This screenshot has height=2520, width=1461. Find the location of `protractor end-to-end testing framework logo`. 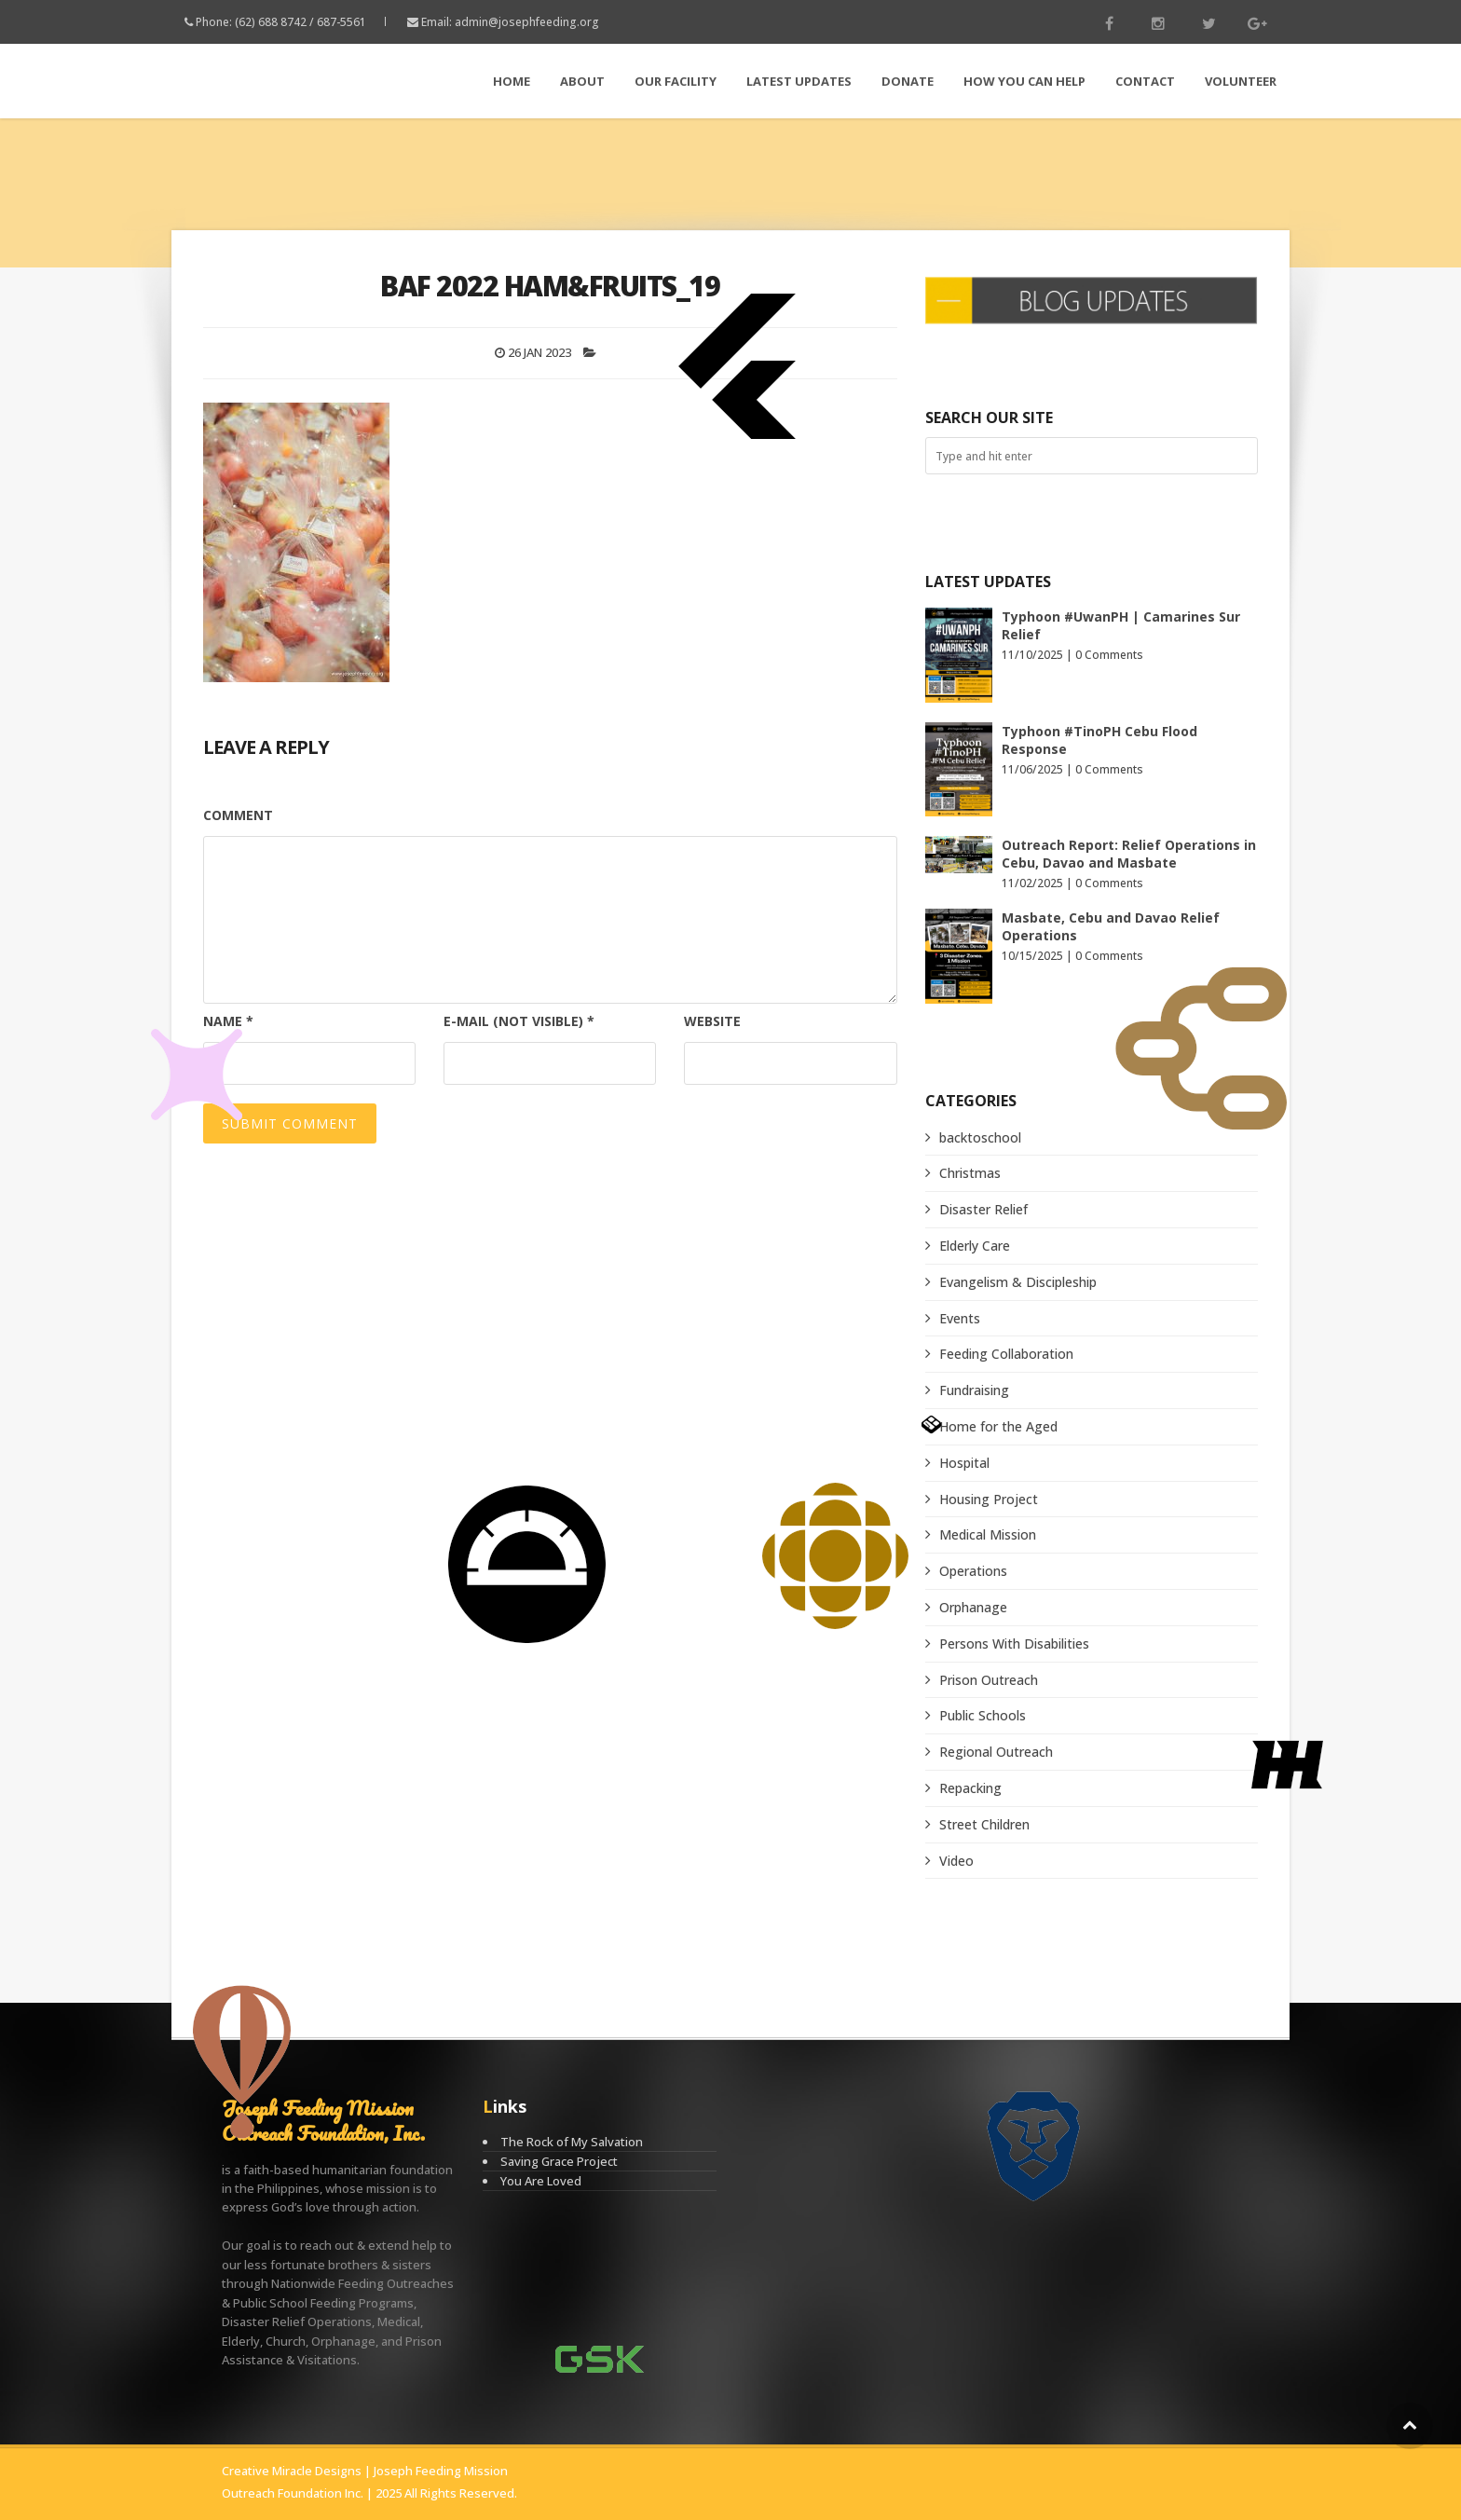

protractor end-to-end testing framework logo is located at coordinates (526, 1564).